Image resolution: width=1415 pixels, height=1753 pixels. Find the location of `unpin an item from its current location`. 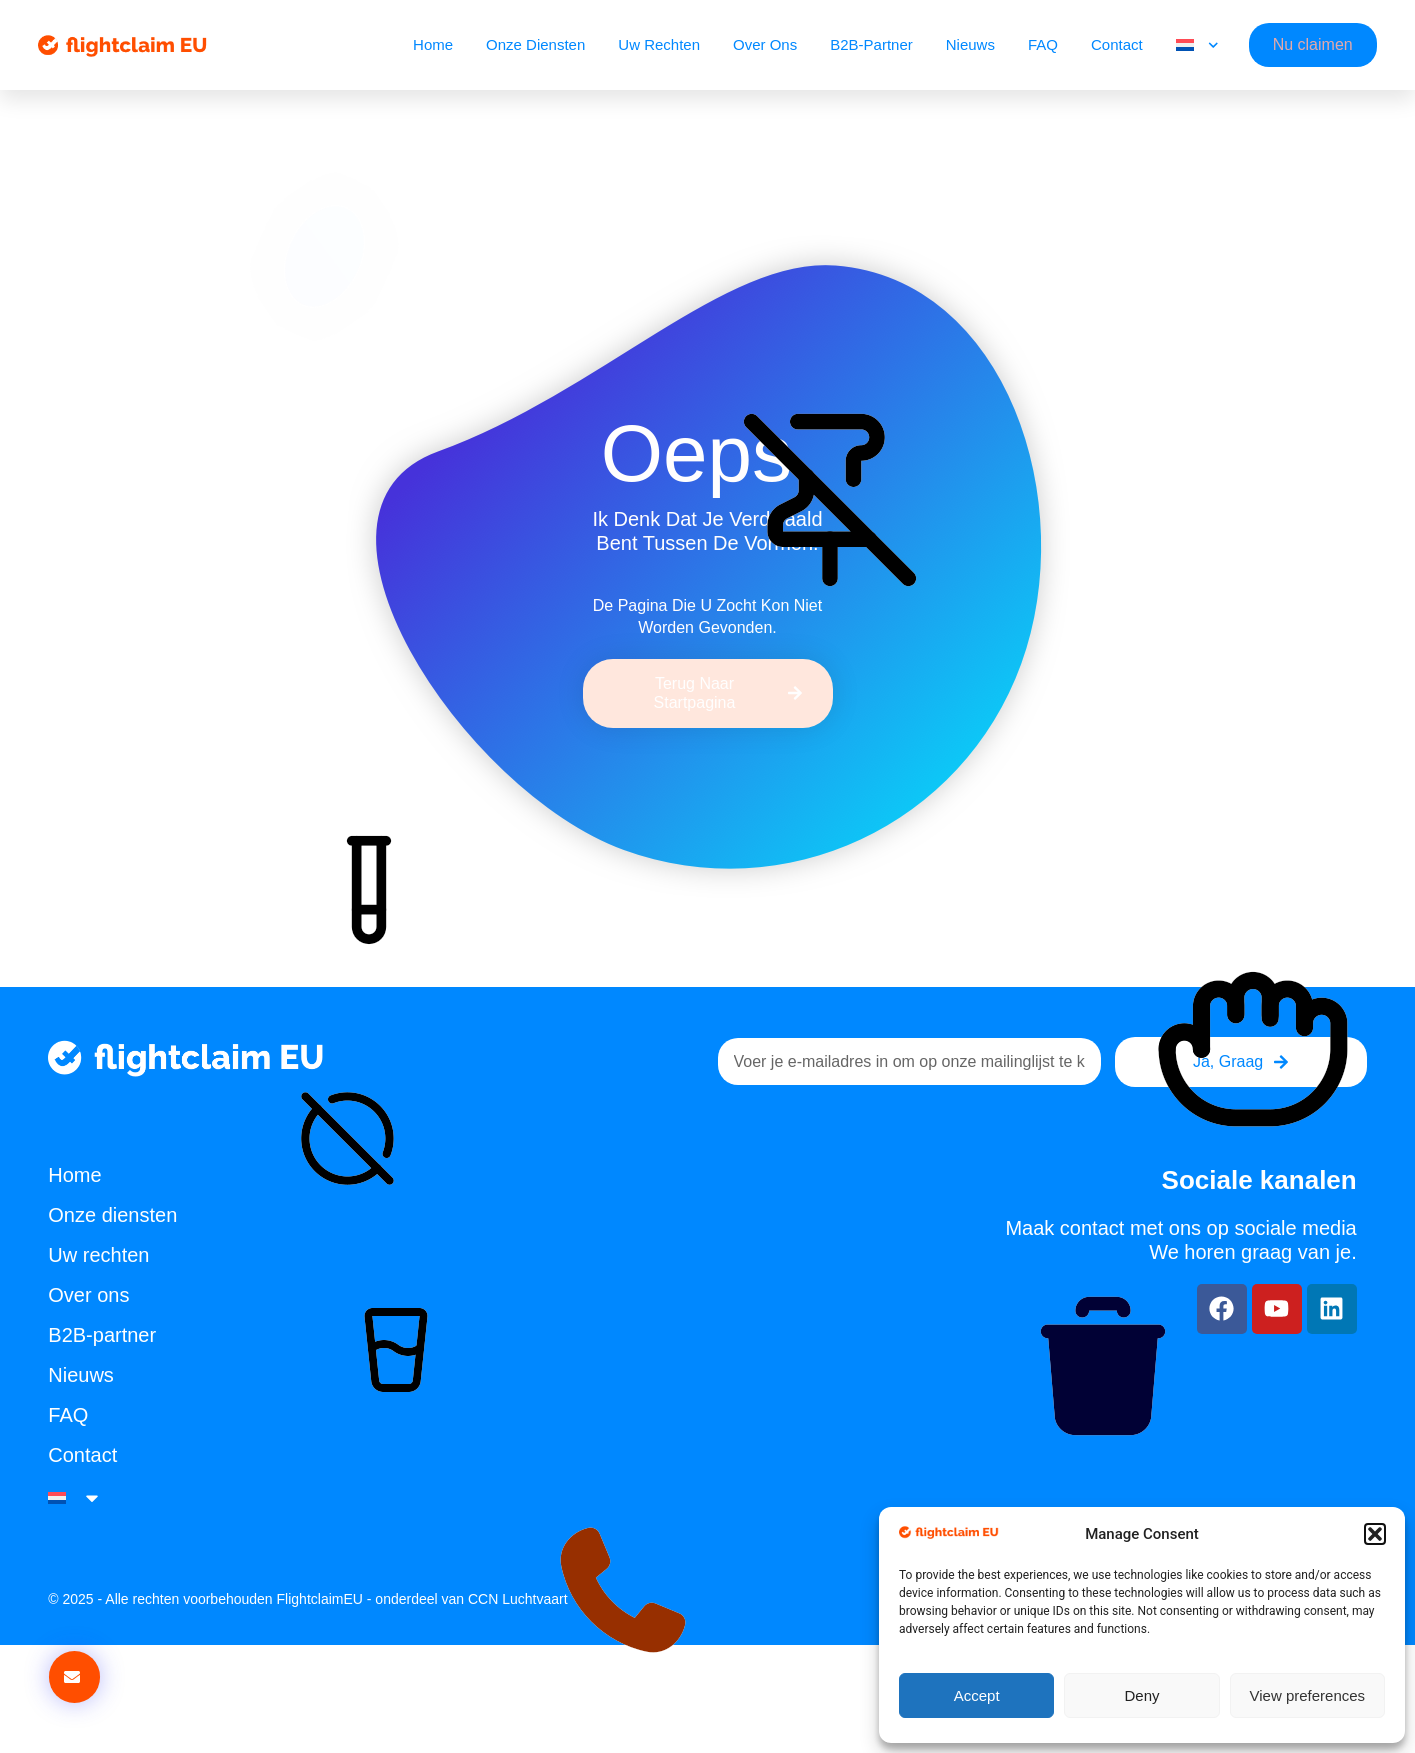

unpin an item from its current location is located at coordinates (830, 500).